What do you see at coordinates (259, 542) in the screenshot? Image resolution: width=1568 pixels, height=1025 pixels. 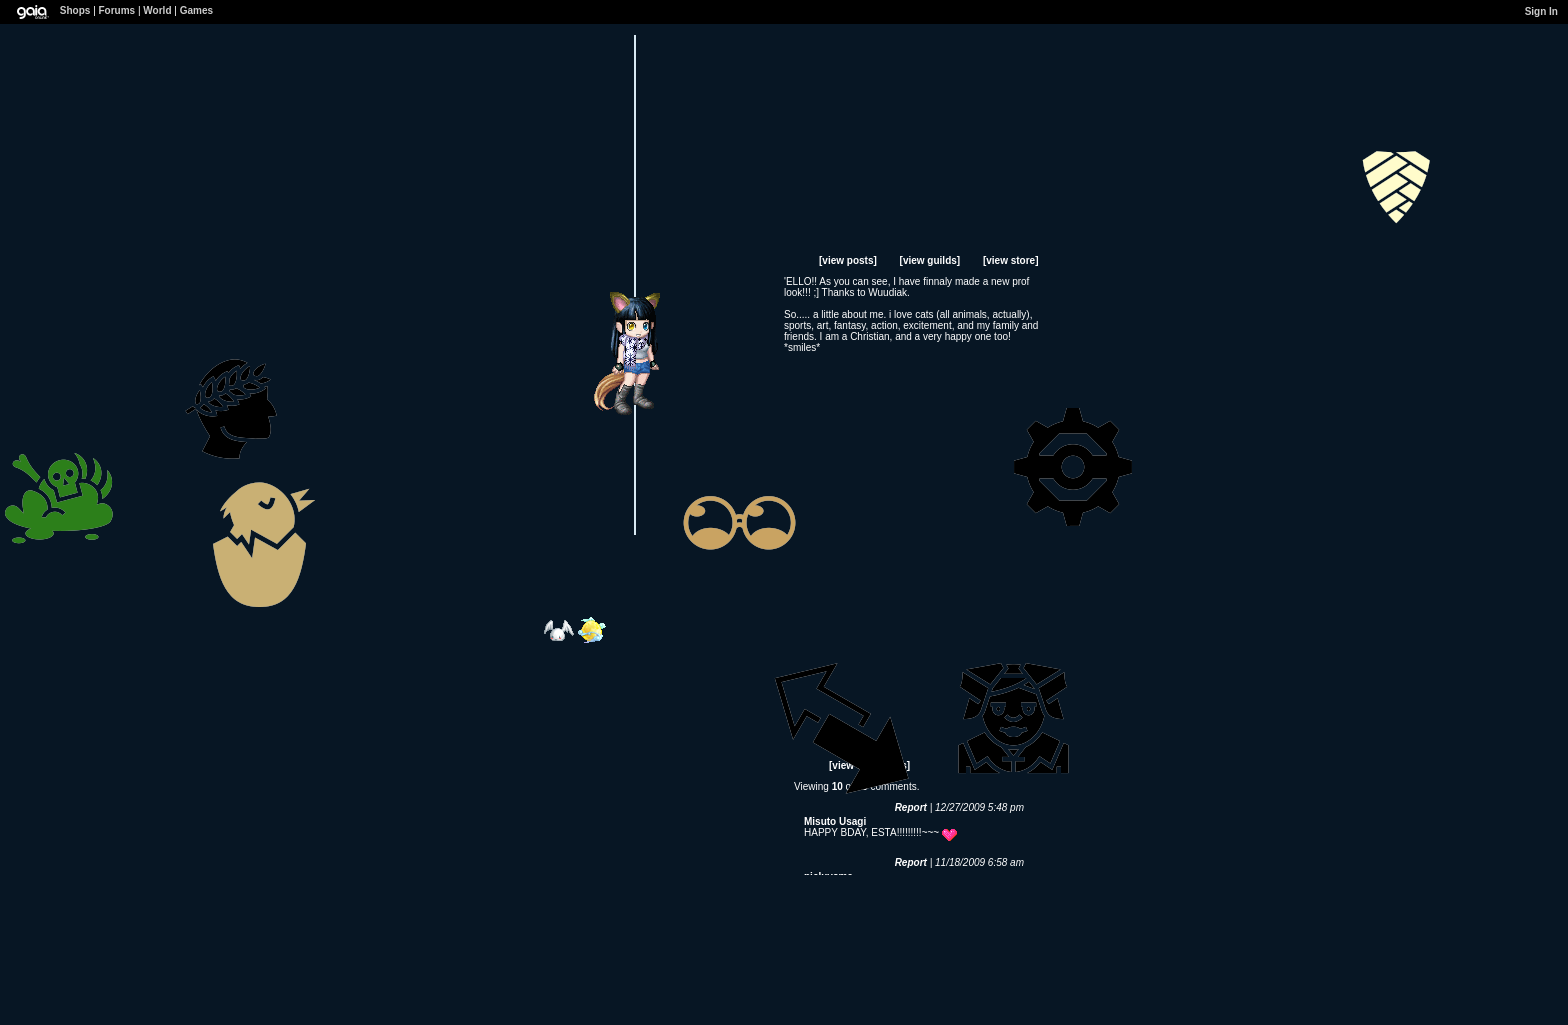 I see `indicates new user or beginner status` at bounding box center [259, 542].